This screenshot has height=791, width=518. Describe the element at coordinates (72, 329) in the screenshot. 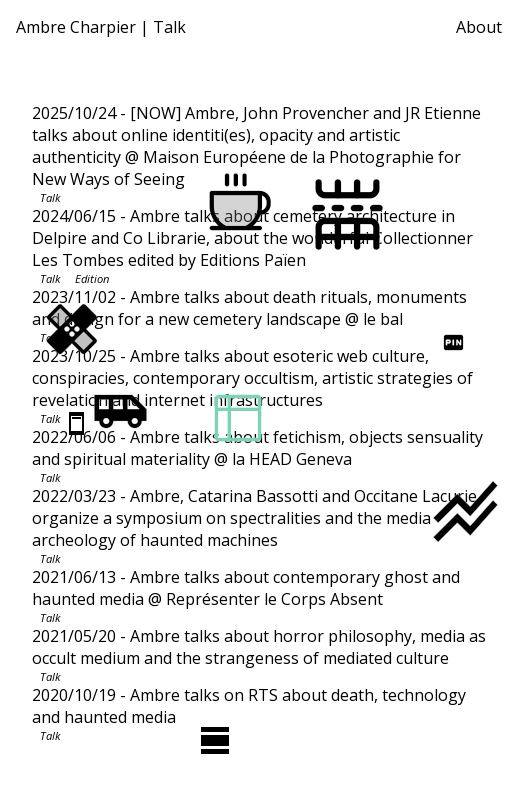

I see `apply healing or repair tool to image` at that location.